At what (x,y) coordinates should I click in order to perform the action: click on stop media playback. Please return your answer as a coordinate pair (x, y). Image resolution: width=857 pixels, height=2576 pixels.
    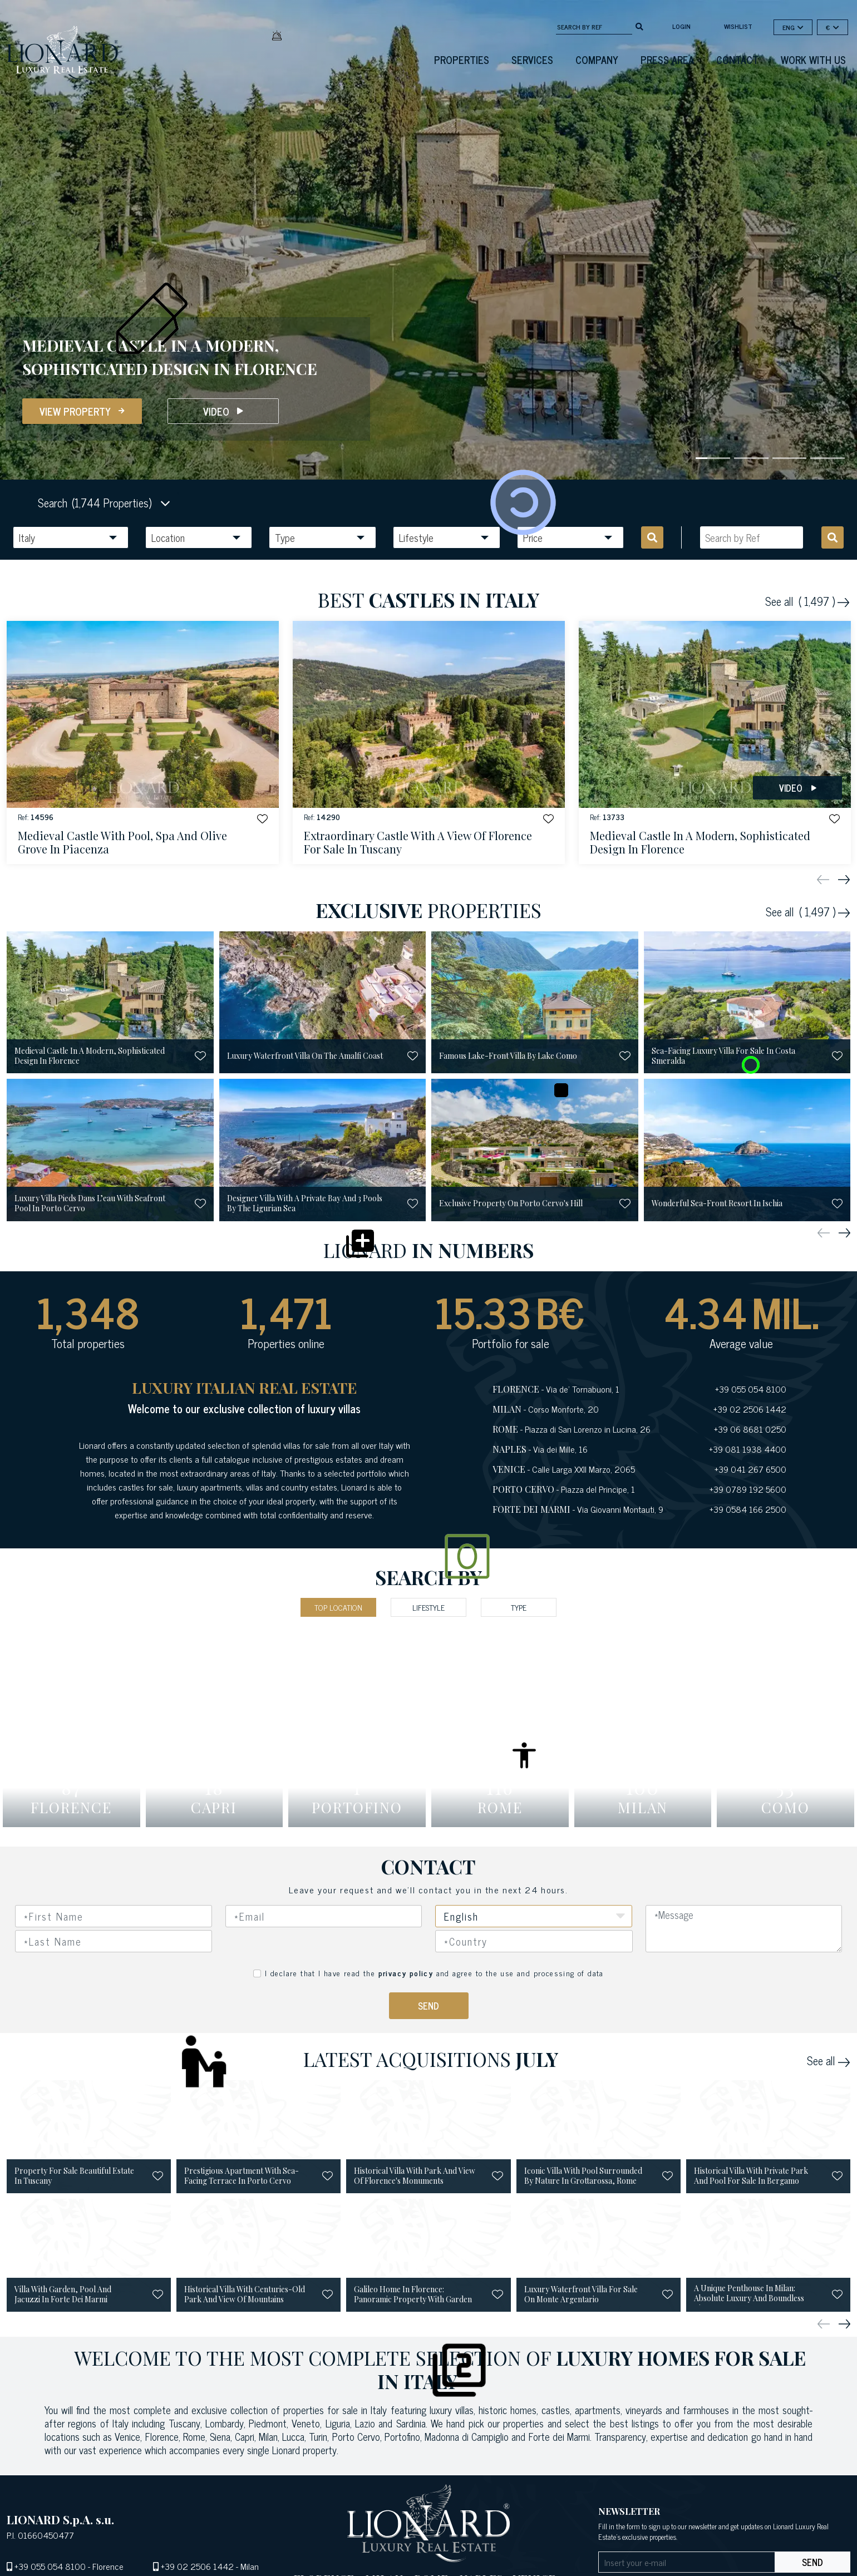
    Looking at the image, I should click on (561, 1090).